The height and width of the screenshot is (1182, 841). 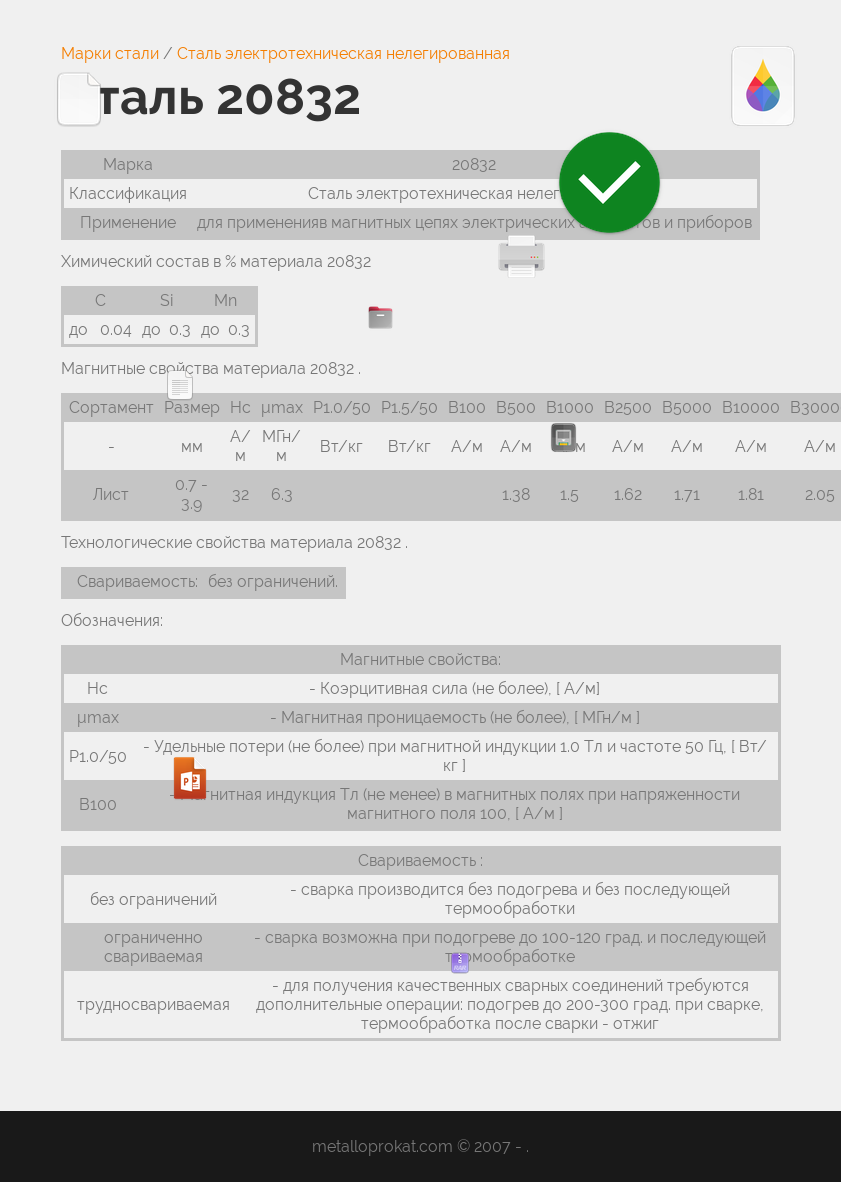 What do you see at coordinates (763, 86) in the screenshot?
I see `an ICC color profile file` at bounding box center [763, 86].